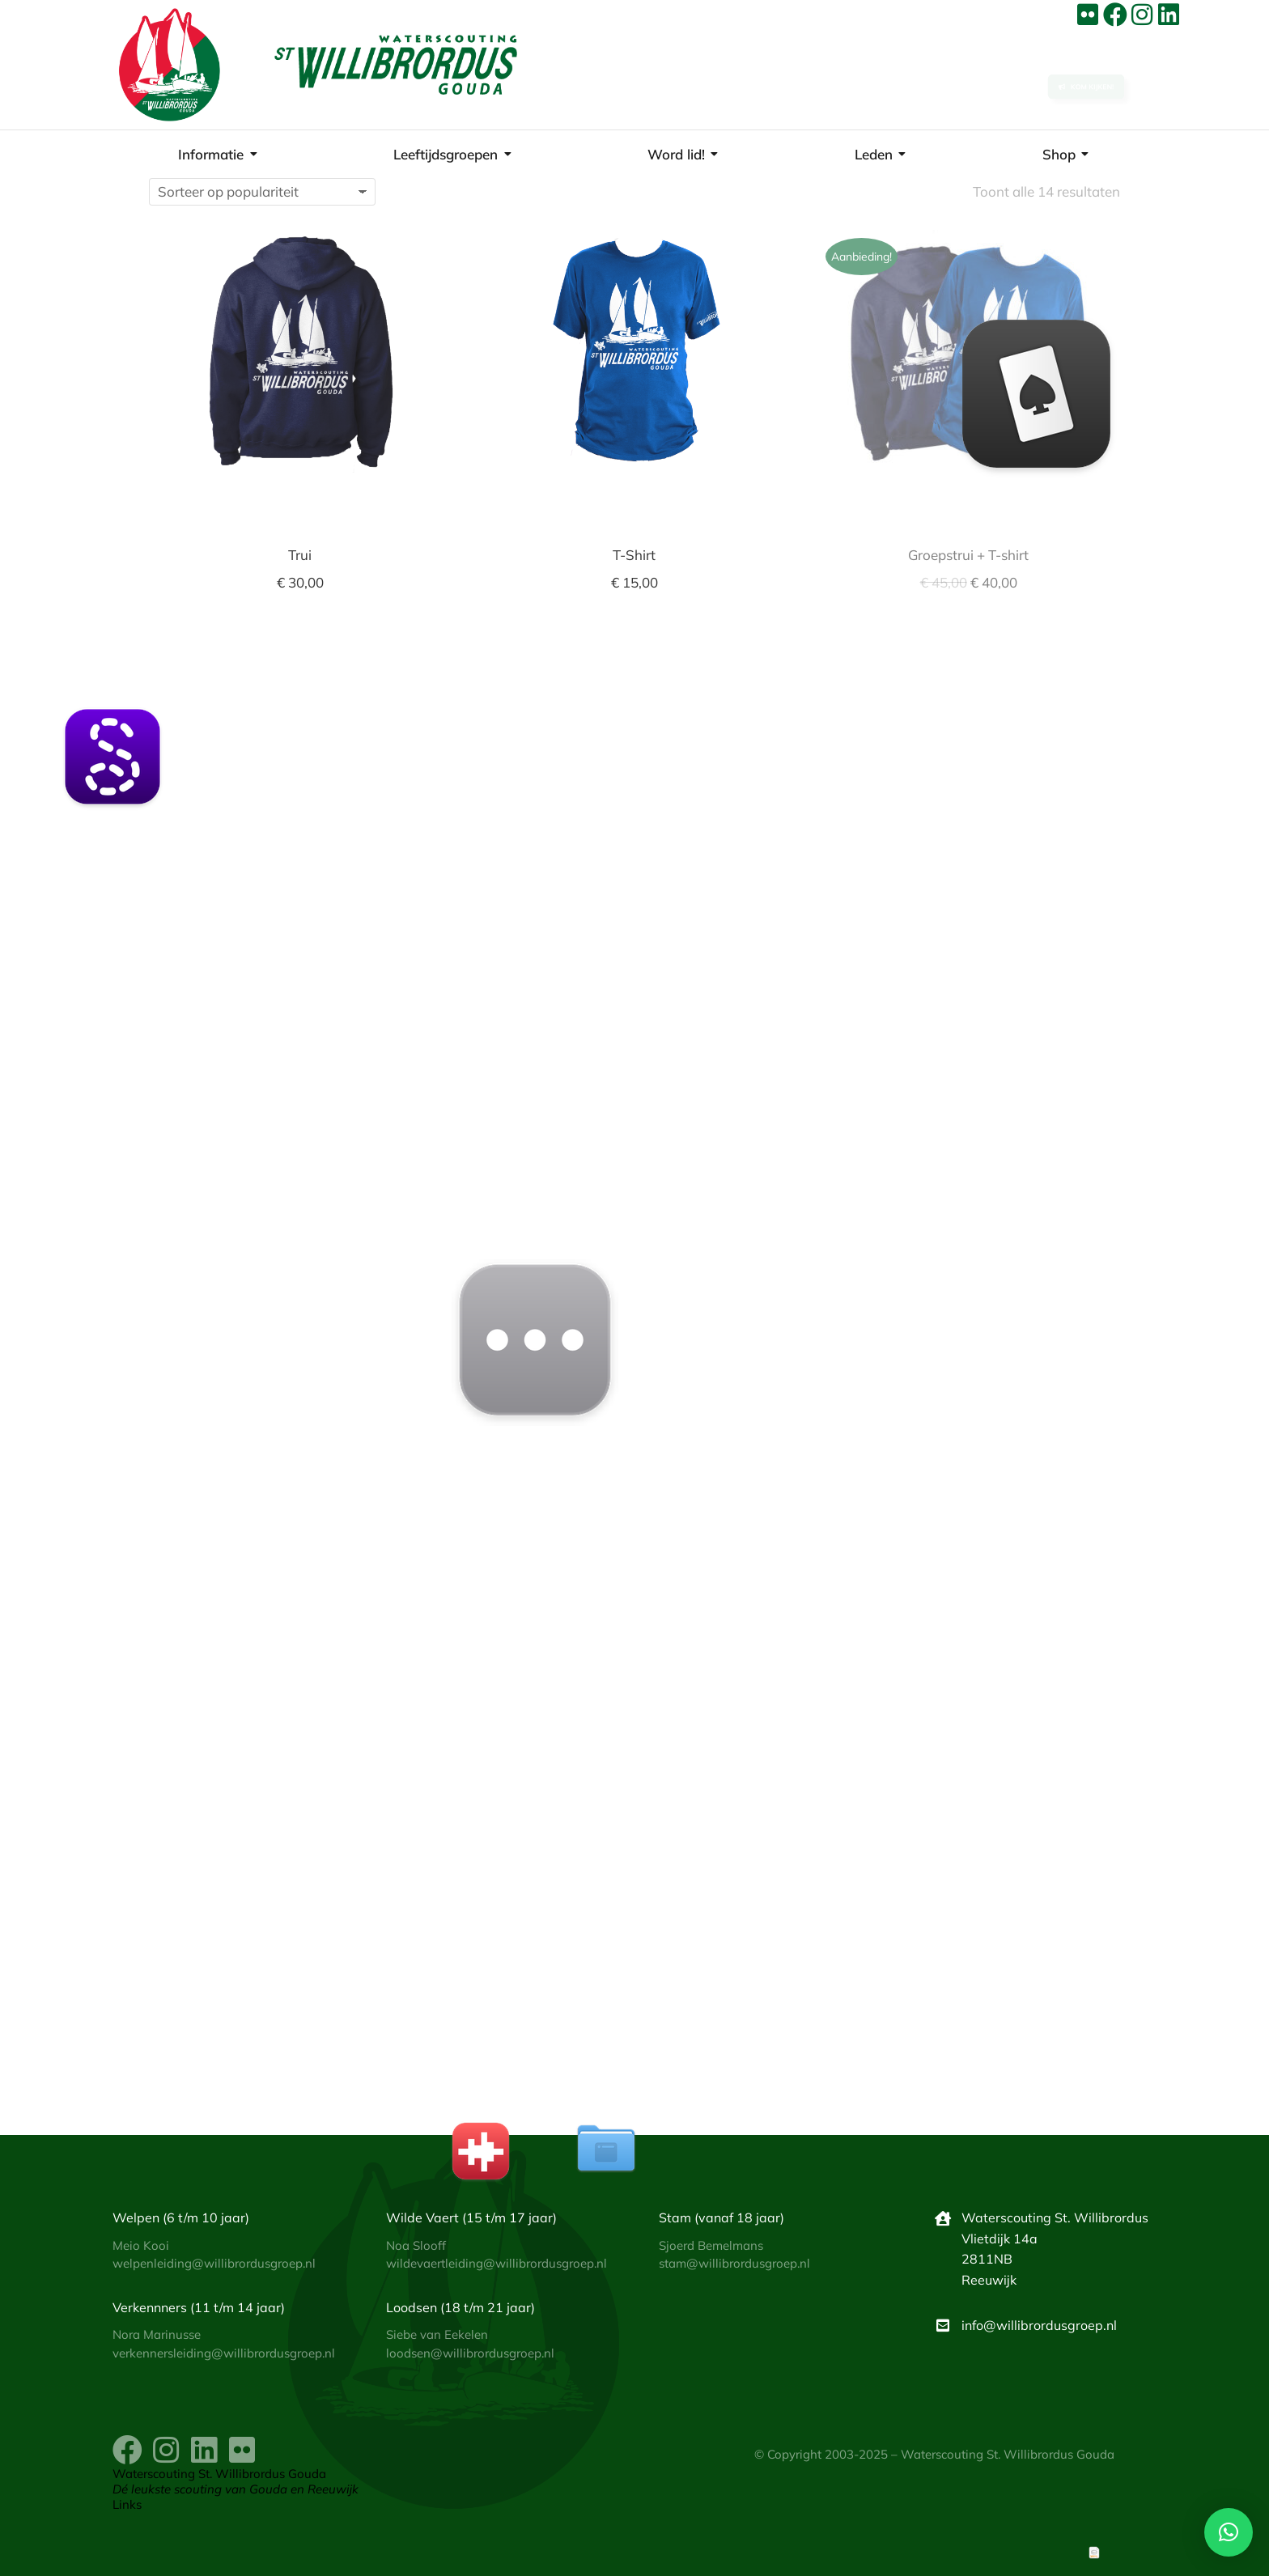 This screenshot has width=1269, height=2576. What do you see at coordinates (481, 2151) in the screenshot?
I see `open tenacity audio editor` at bounding box center [481, 2151].